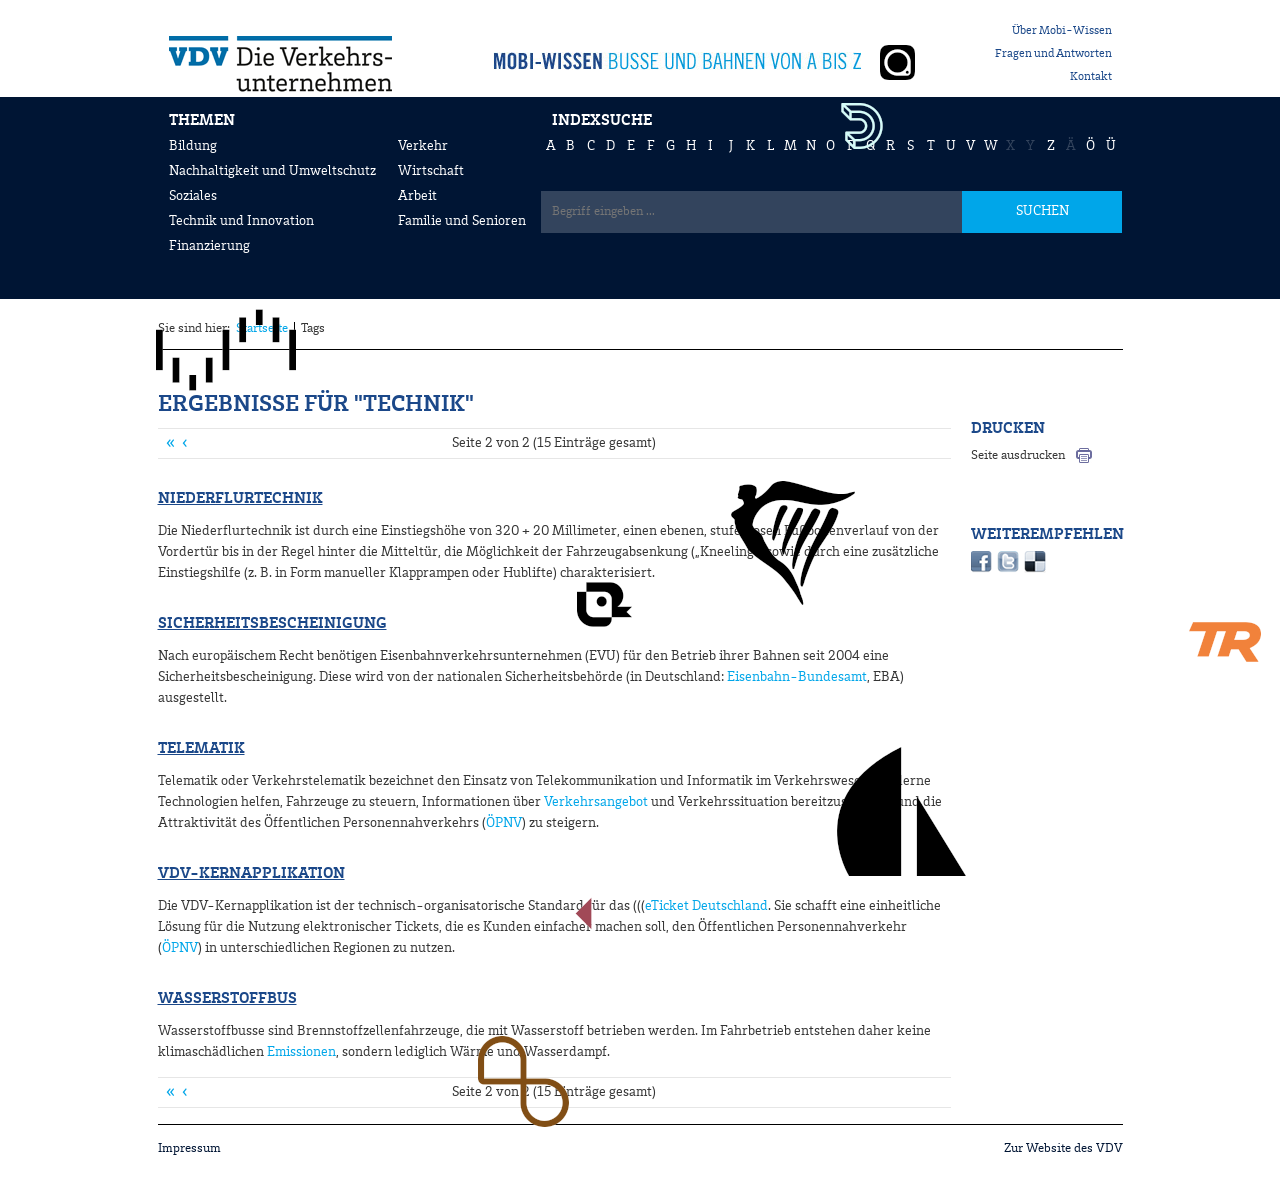 The image size is (1280, 1197). What do you see at coordinates (901, 811) in the screenshot?
I see `sails.js framework logo` at bounding box center [901, 811].